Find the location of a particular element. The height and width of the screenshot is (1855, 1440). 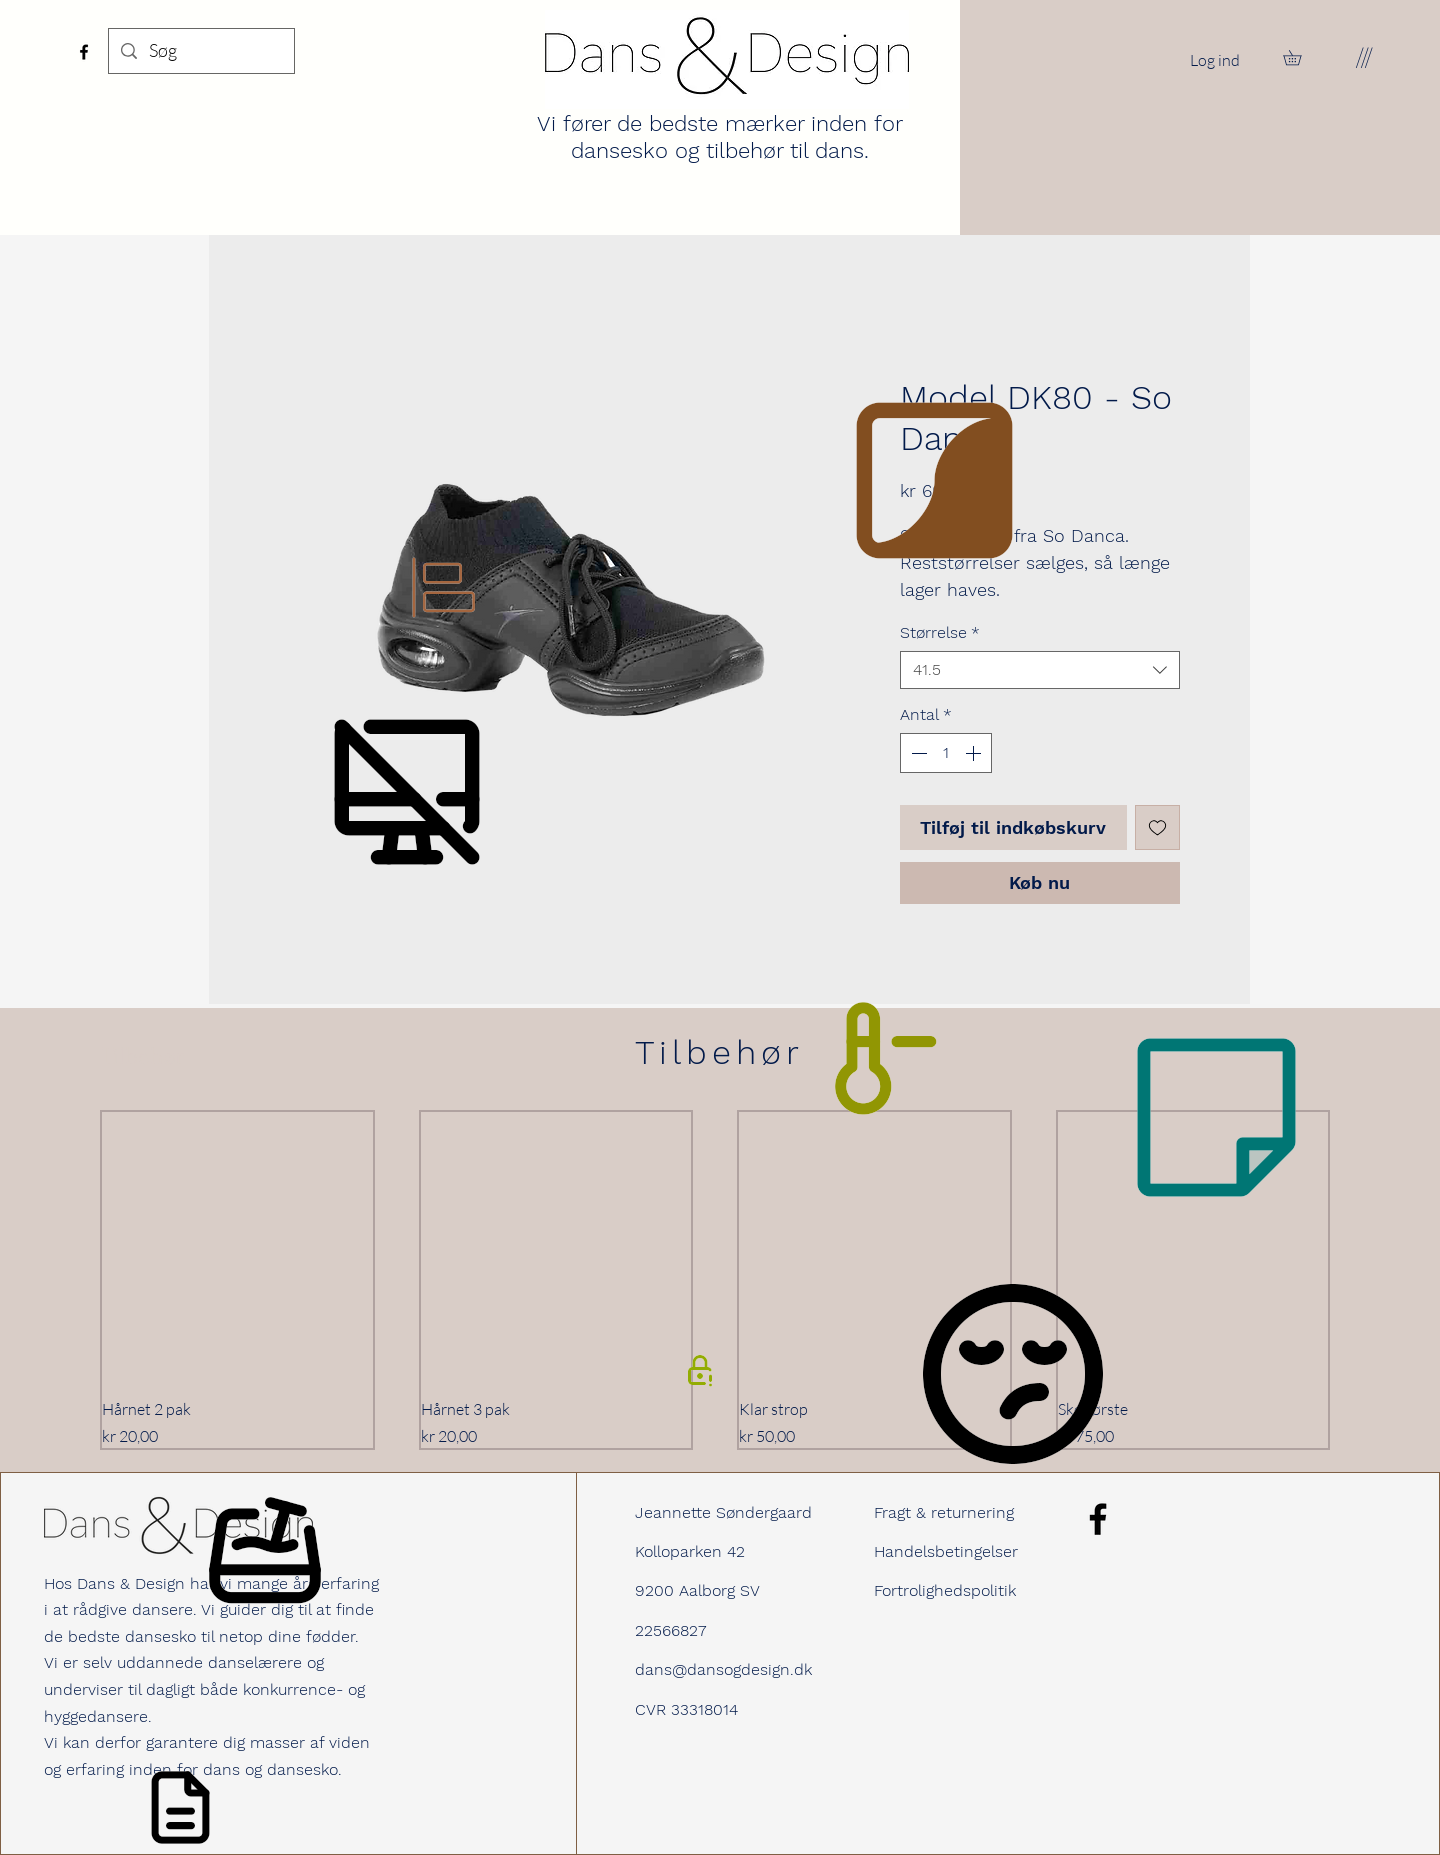

indicates iMac or desktop computer is offline is located at coordinates (407, 792).